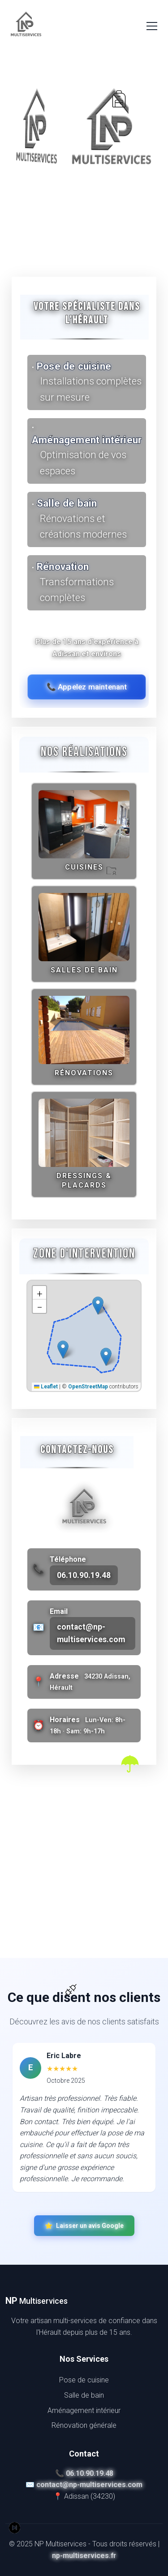 This screenshot has height=2576, width=168. Describe the element at coordinates (14, 2527) in the screenshot. I see `skip to the next track` at that location.